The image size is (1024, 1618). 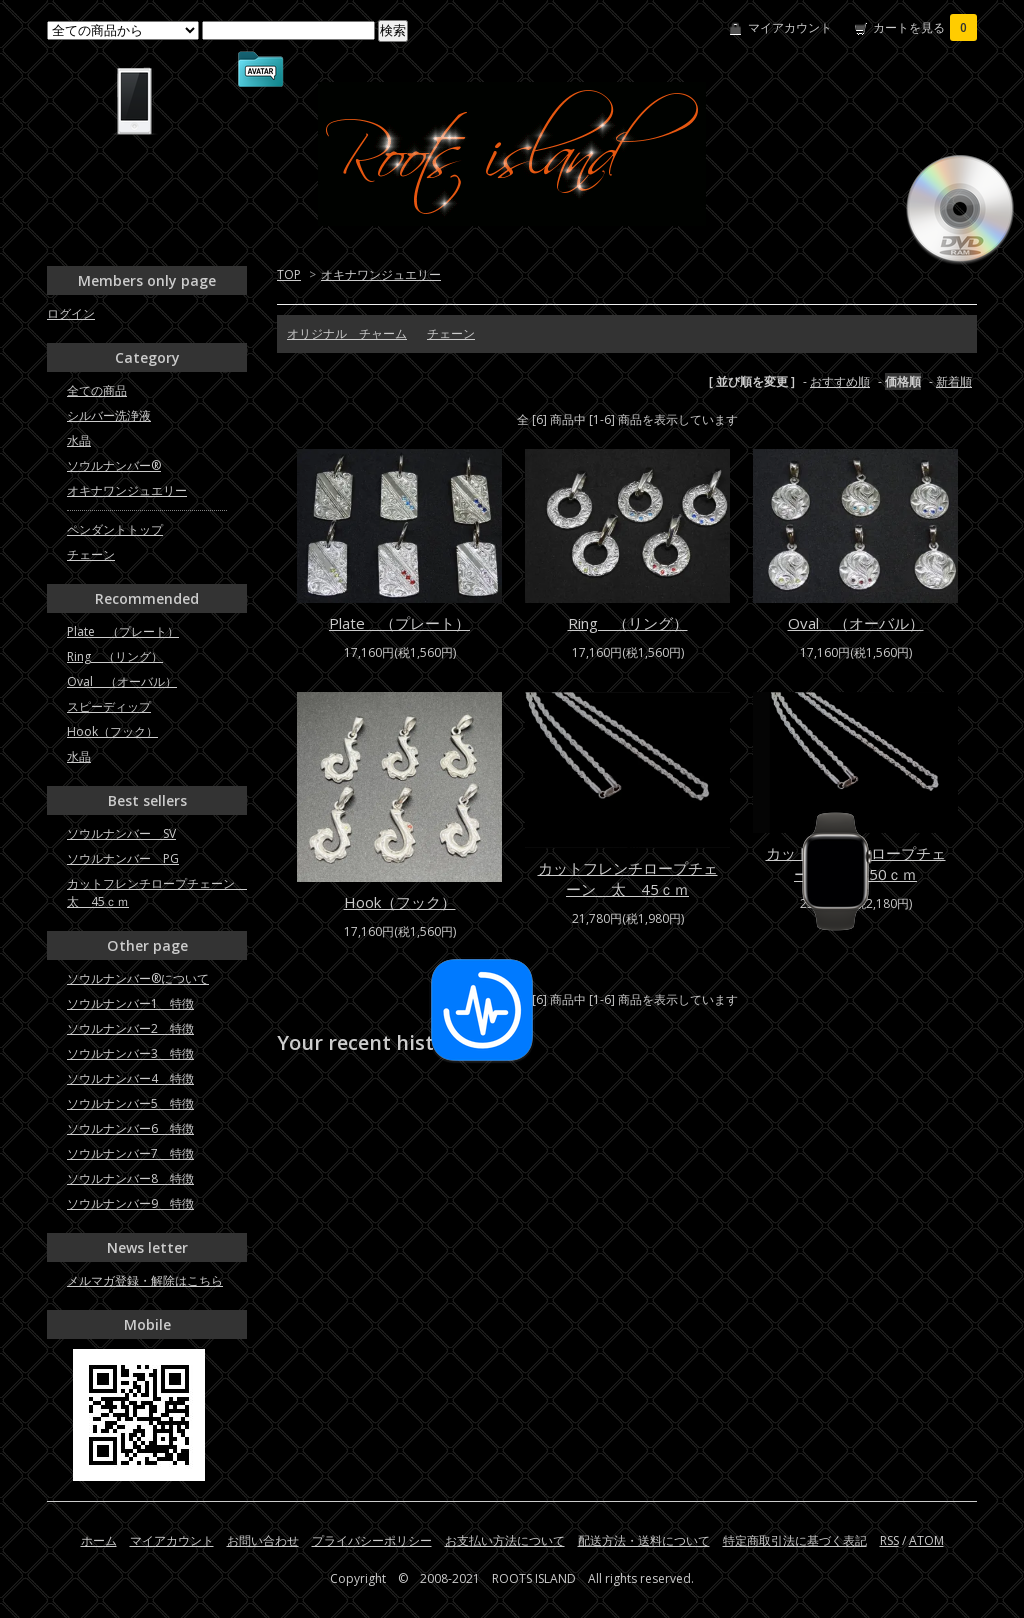 What do you see at coordinates (134, 101) in the screenshot?
I see `indicates a connected iPod nano device` at bounding box center [134, 101].